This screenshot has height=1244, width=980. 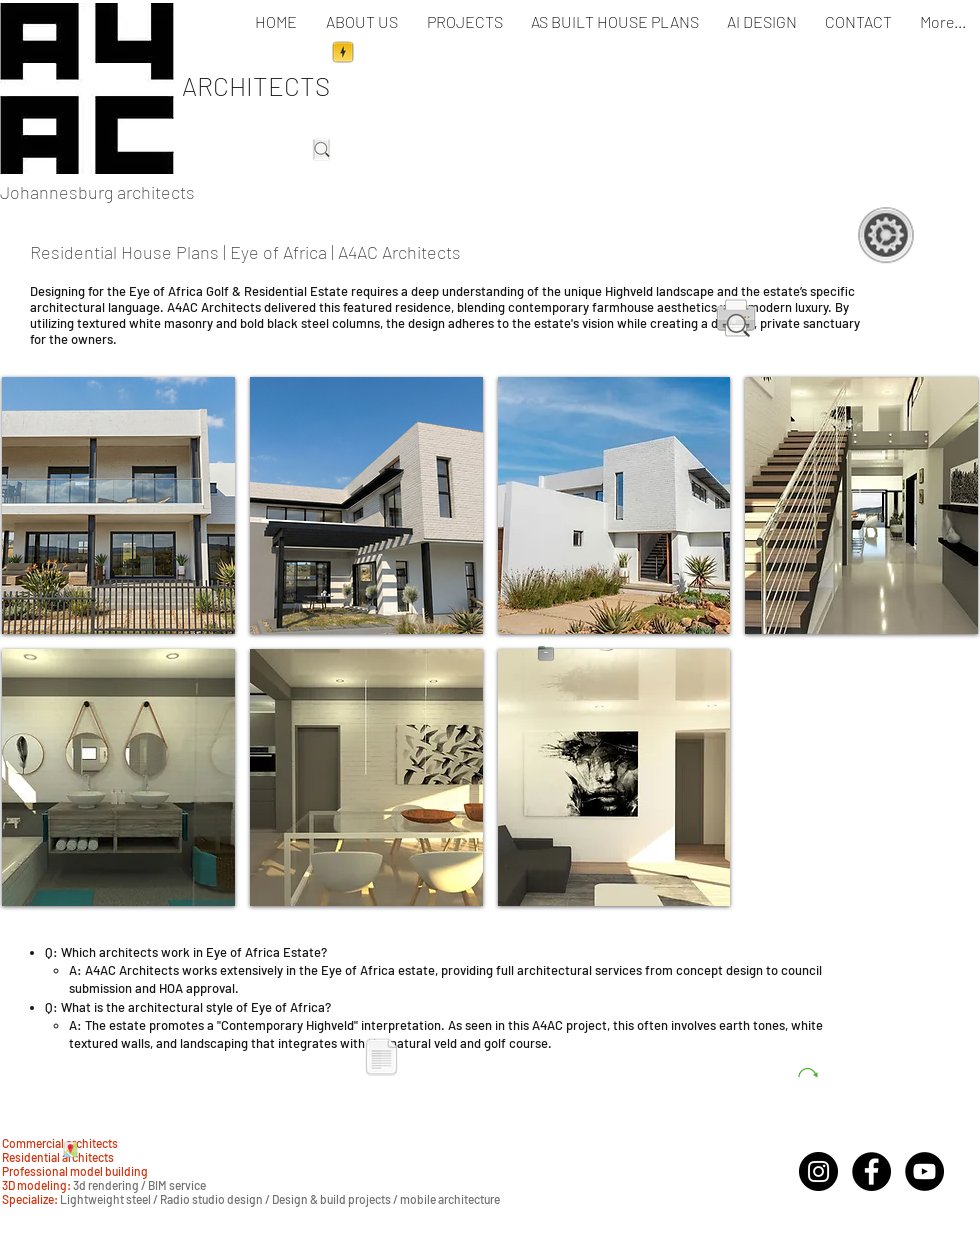 What do you see at coordinates (70, 1149) in the screenshot?
I see `open a GPX route or waypoint file` at bounding box center [70, 1149].